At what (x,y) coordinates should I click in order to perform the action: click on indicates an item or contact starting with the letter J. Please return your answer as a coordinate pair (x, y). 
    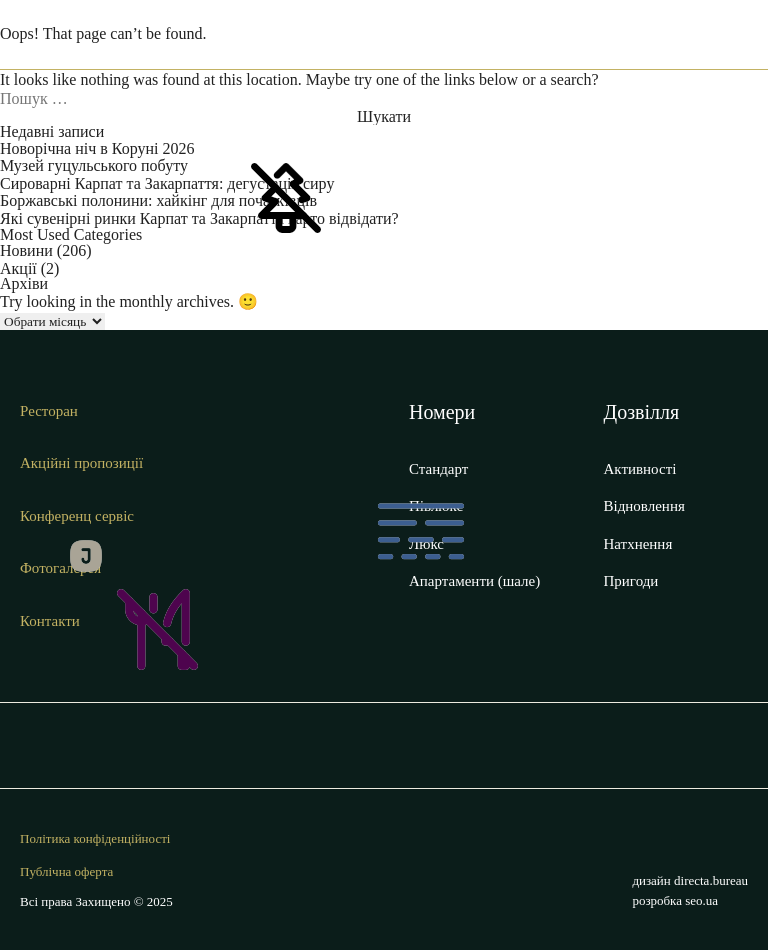
    Looking at the image, I should click on (86, 556).